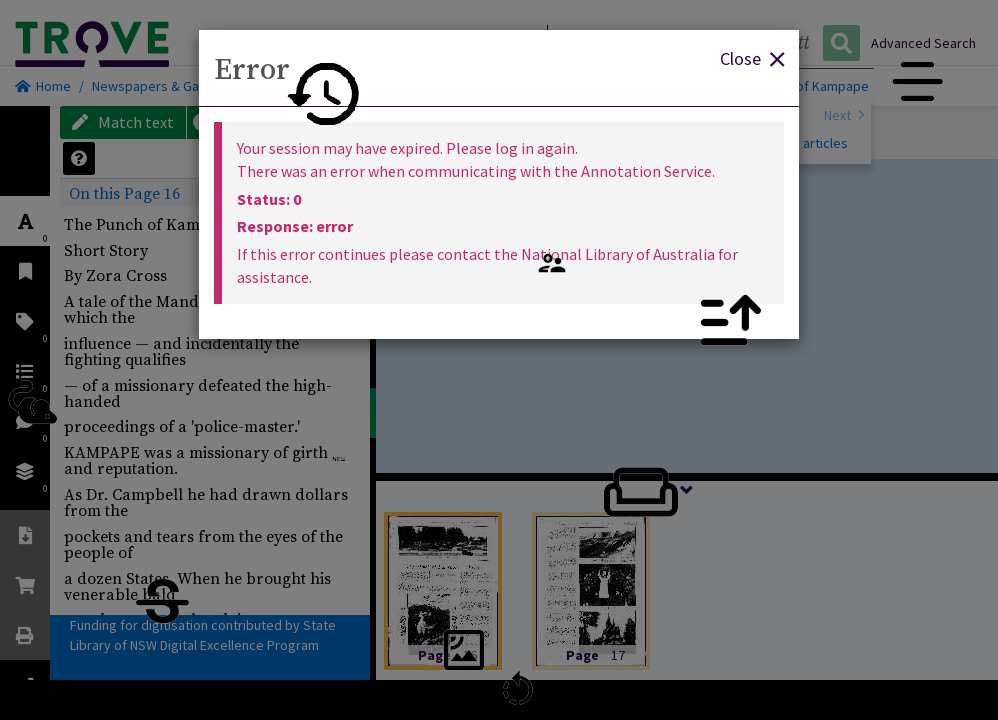  I want to click on indicates new content or recently added items, so click(339, 459).